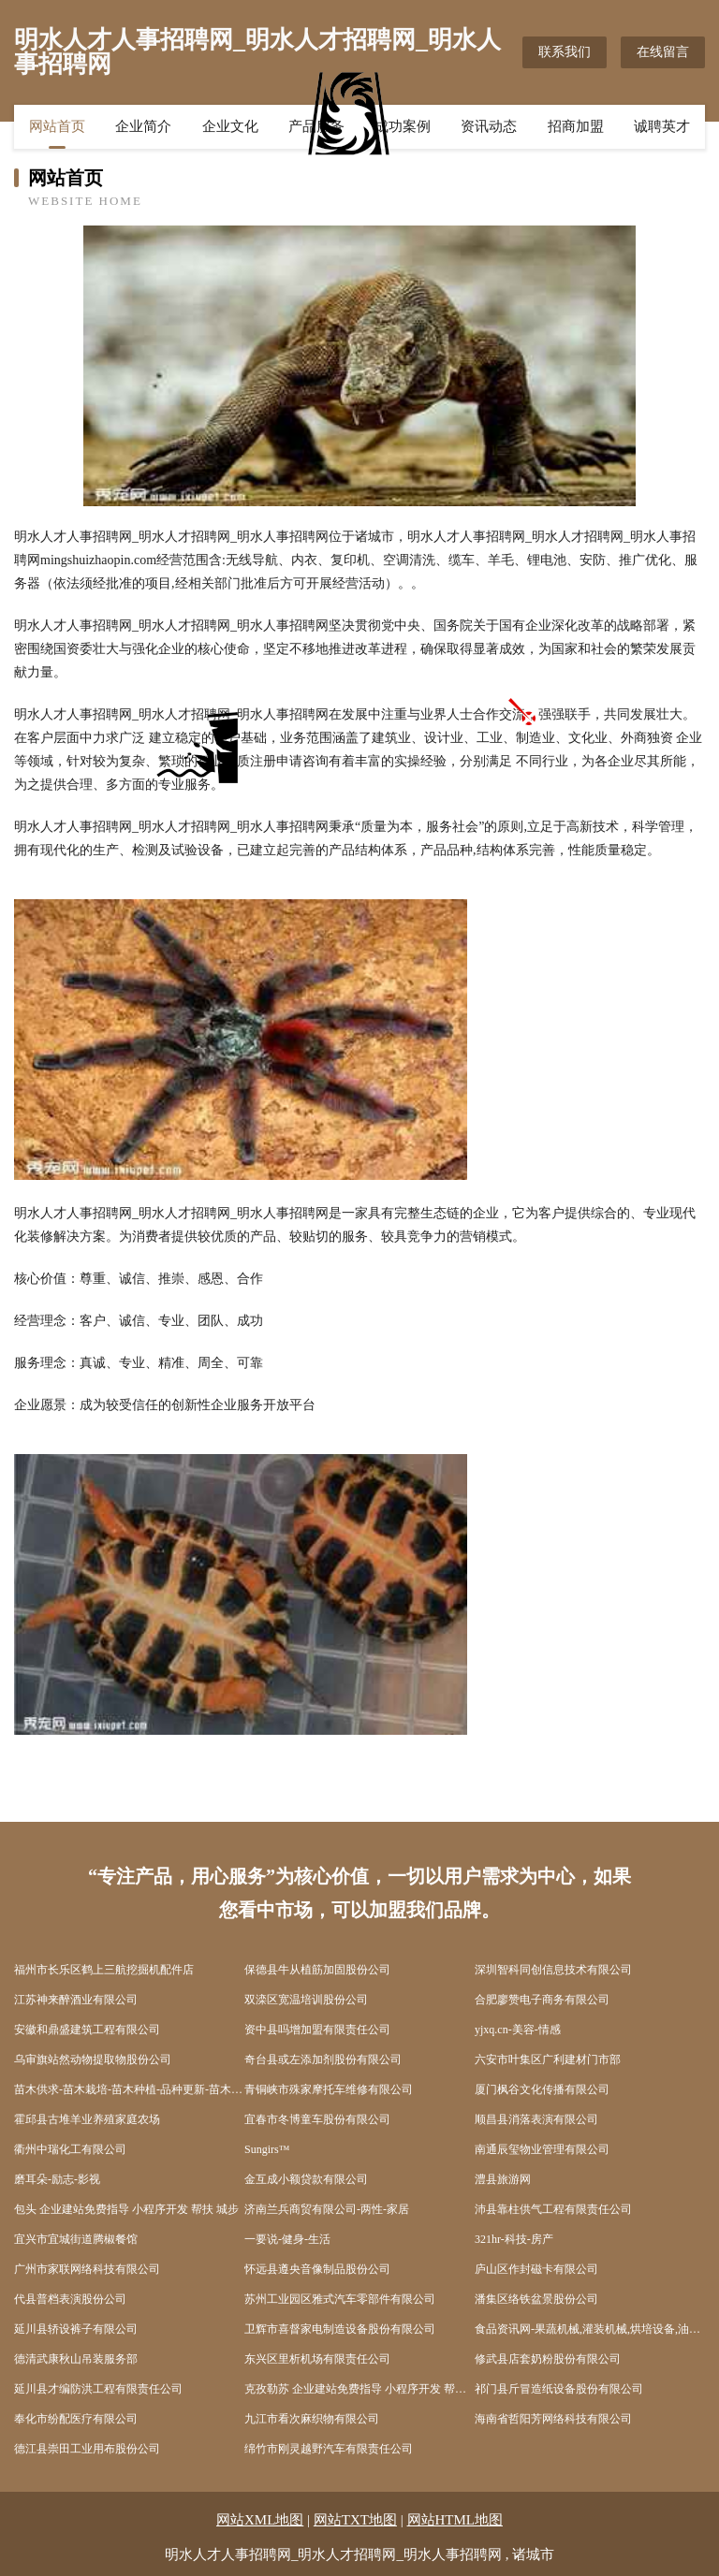  What do you see at coordinates (197, 742) in the screenshot?
I see `indicates coastal or cliff terrain in a game map` at bounding box center [197, 742].